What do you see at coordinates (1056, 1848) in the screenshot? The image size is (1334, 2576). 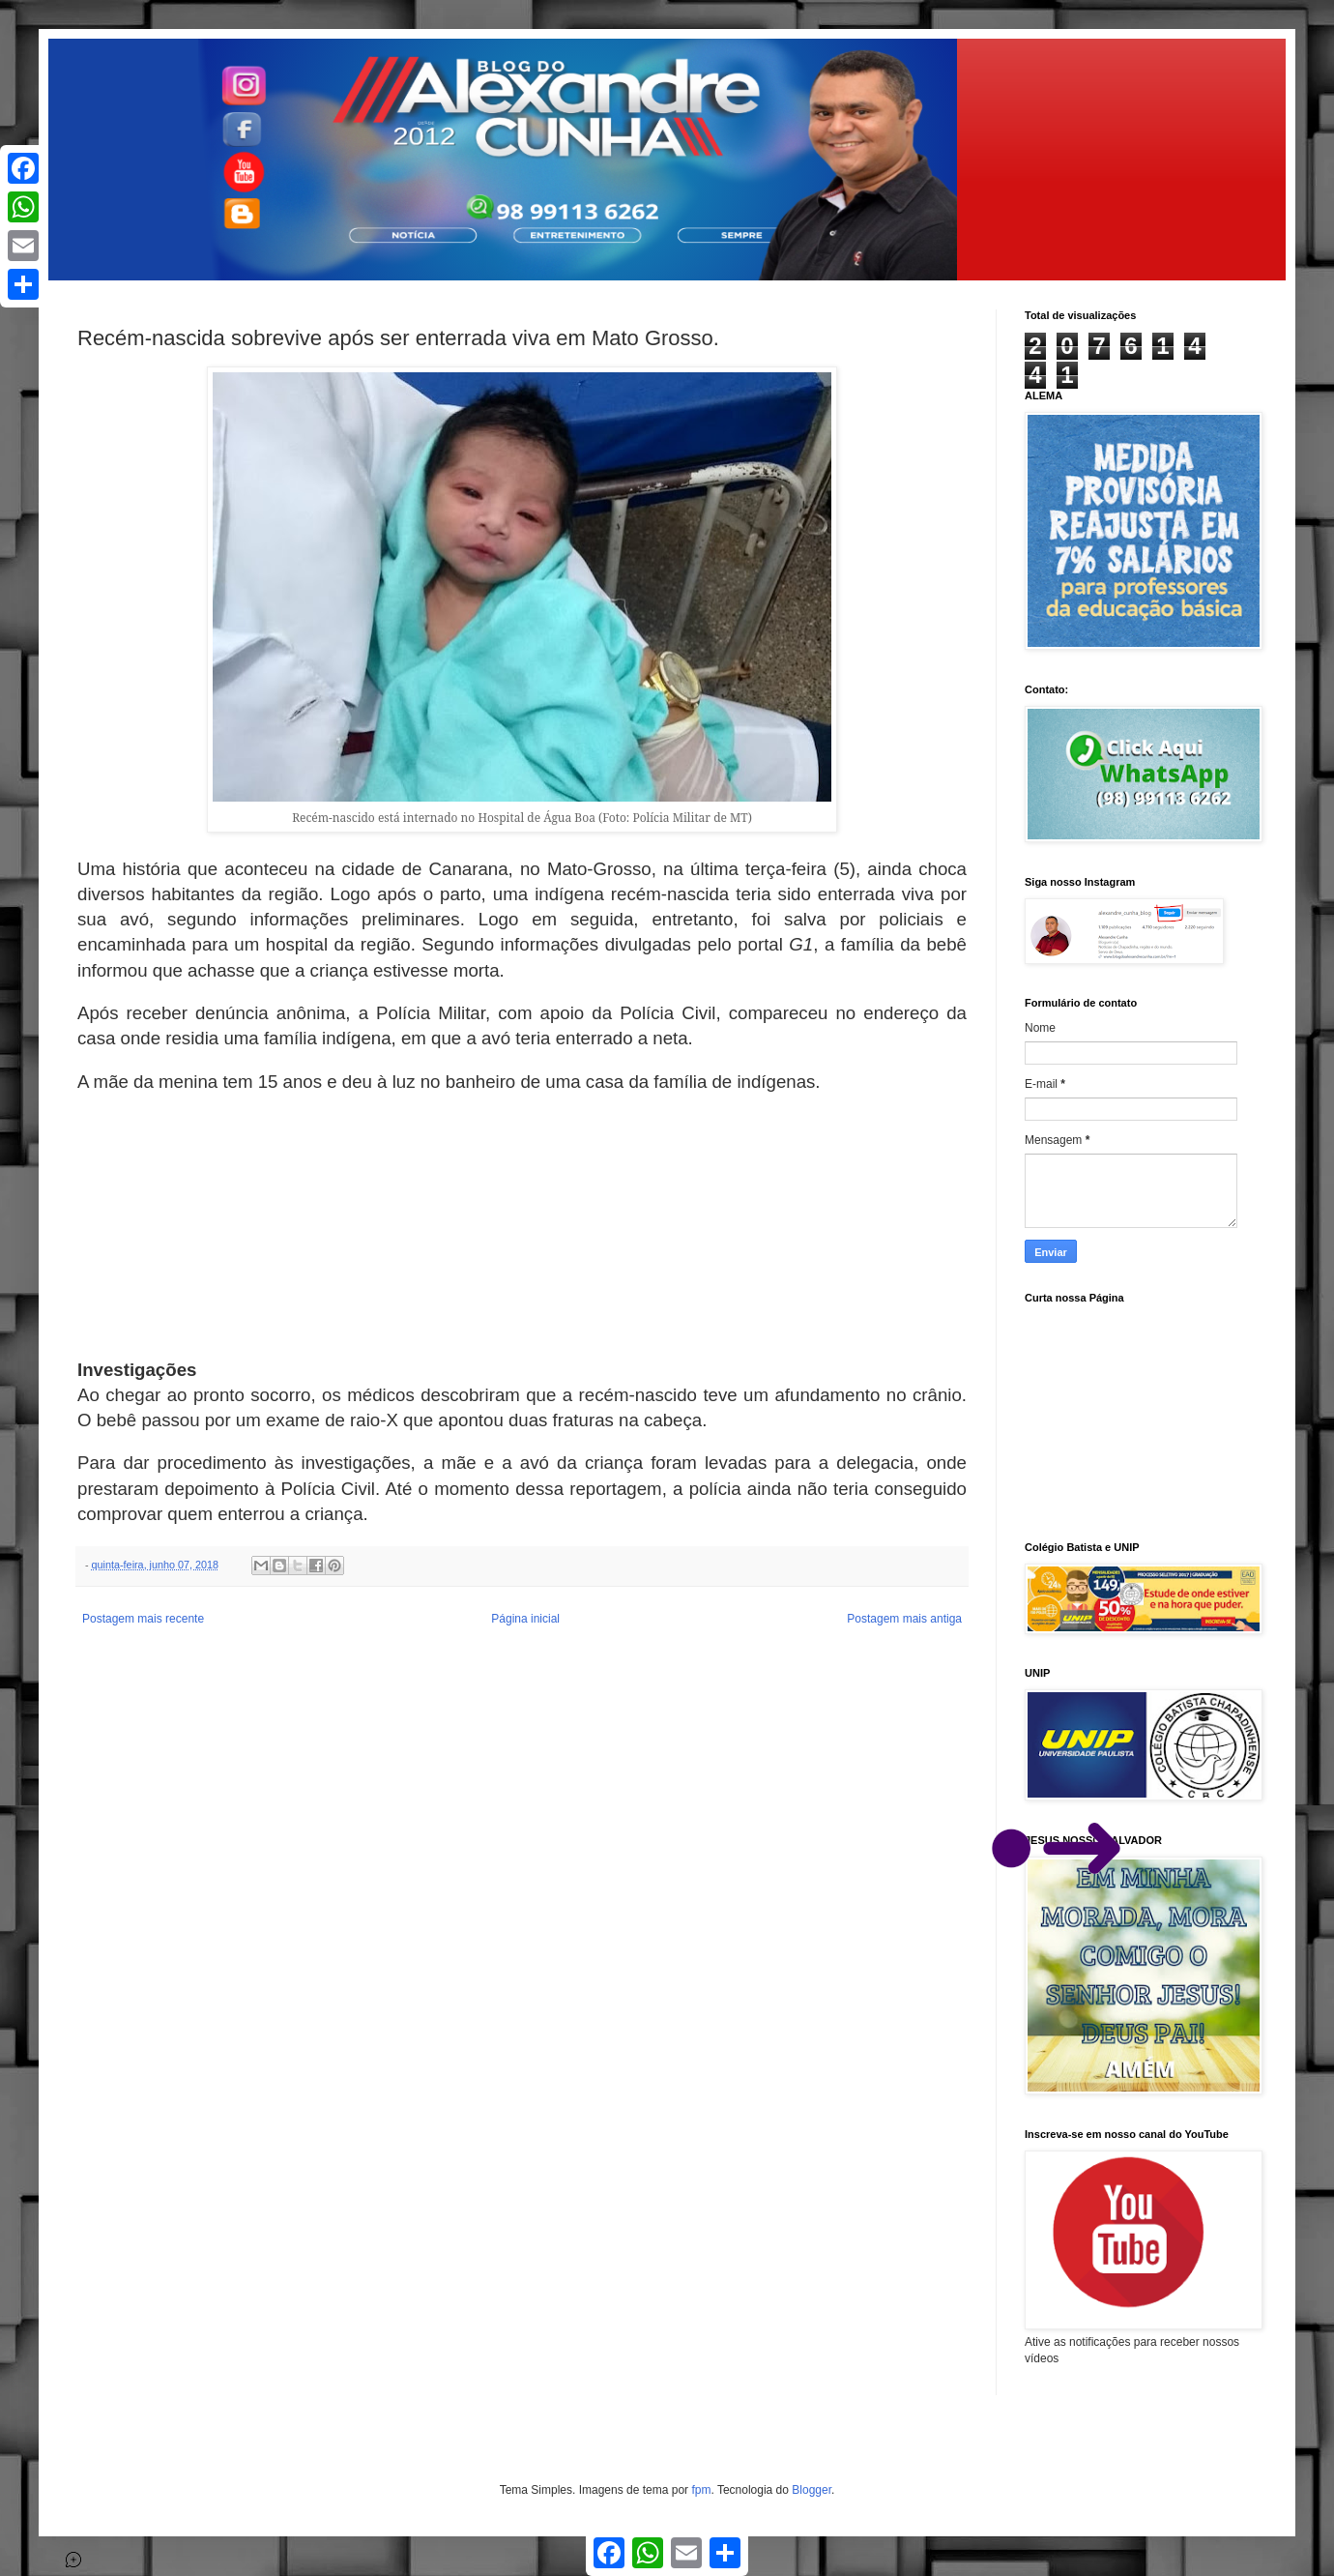 I see `move item to the right` at bounding box center [1056, 1848].